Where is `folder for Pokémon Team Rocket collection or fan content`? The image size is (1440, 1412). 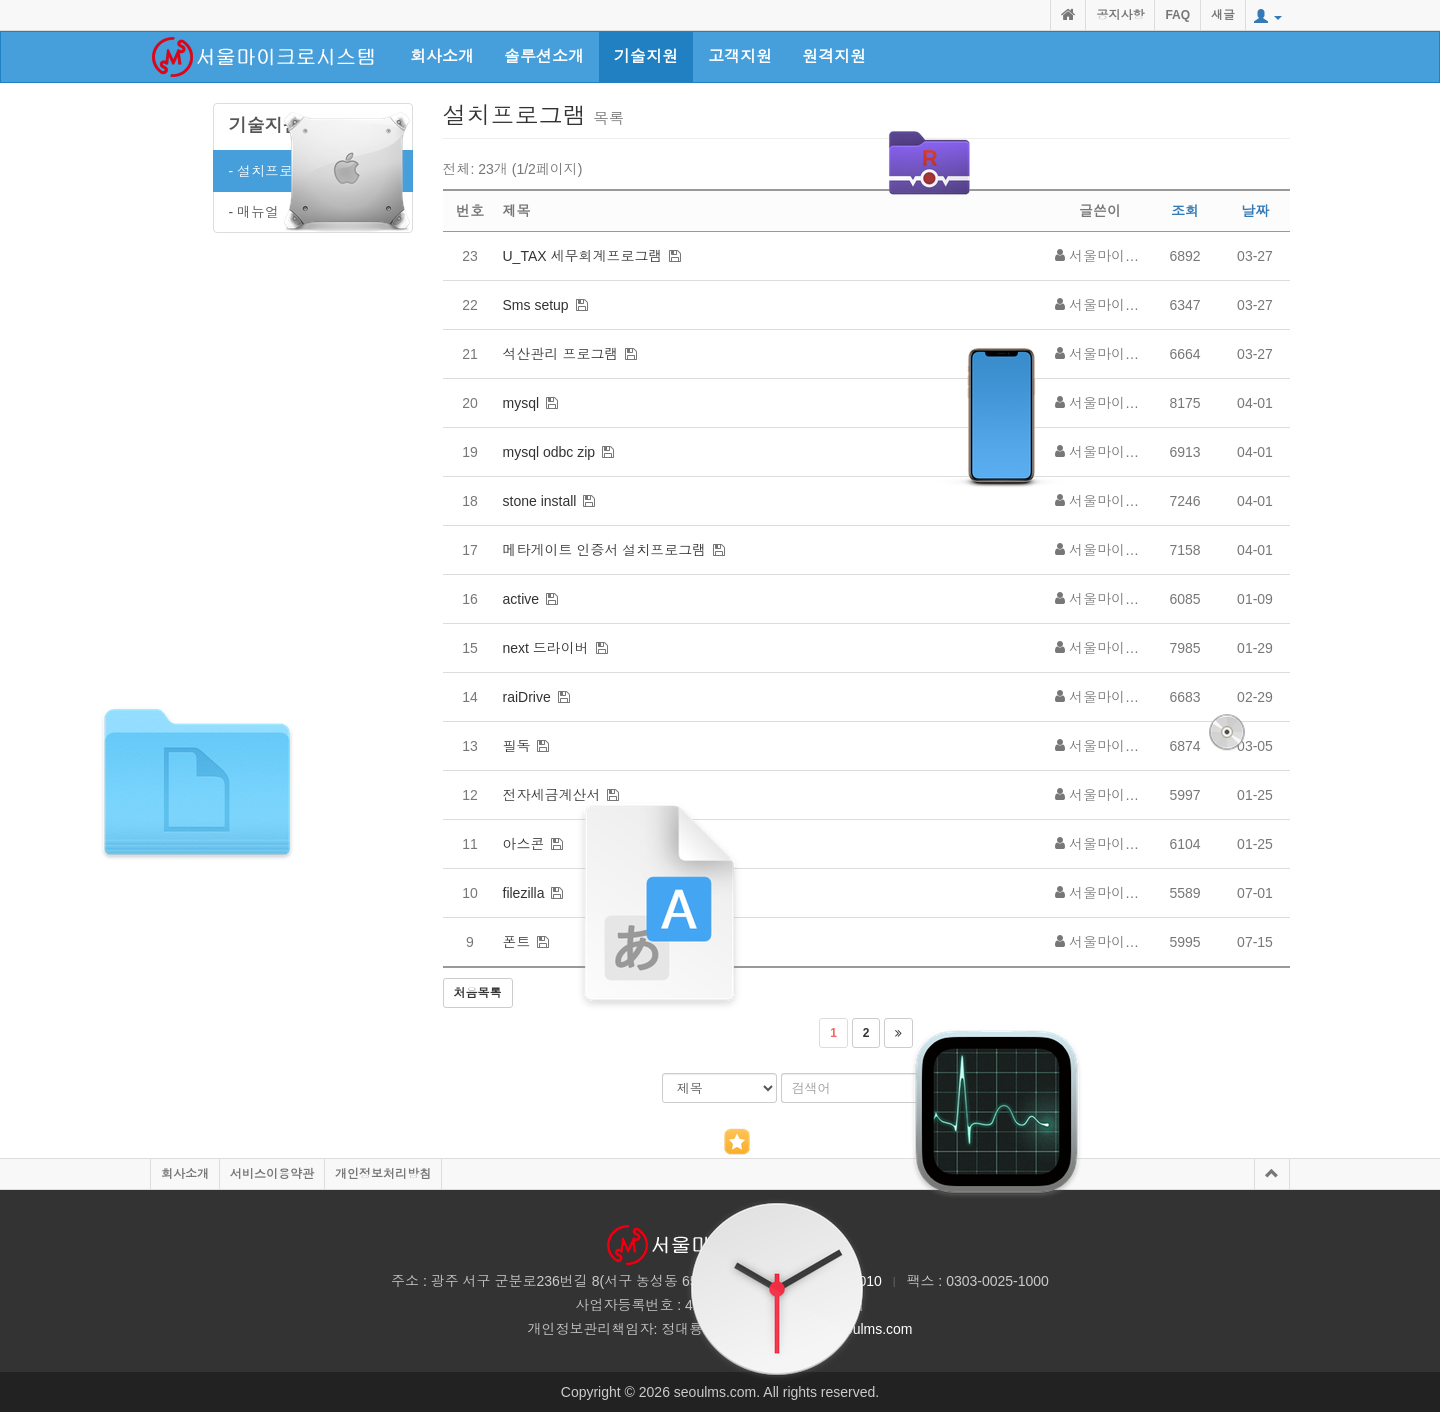
folder for Pokémon Team Rocket collection or fan content is located at coordinates (929, 165).